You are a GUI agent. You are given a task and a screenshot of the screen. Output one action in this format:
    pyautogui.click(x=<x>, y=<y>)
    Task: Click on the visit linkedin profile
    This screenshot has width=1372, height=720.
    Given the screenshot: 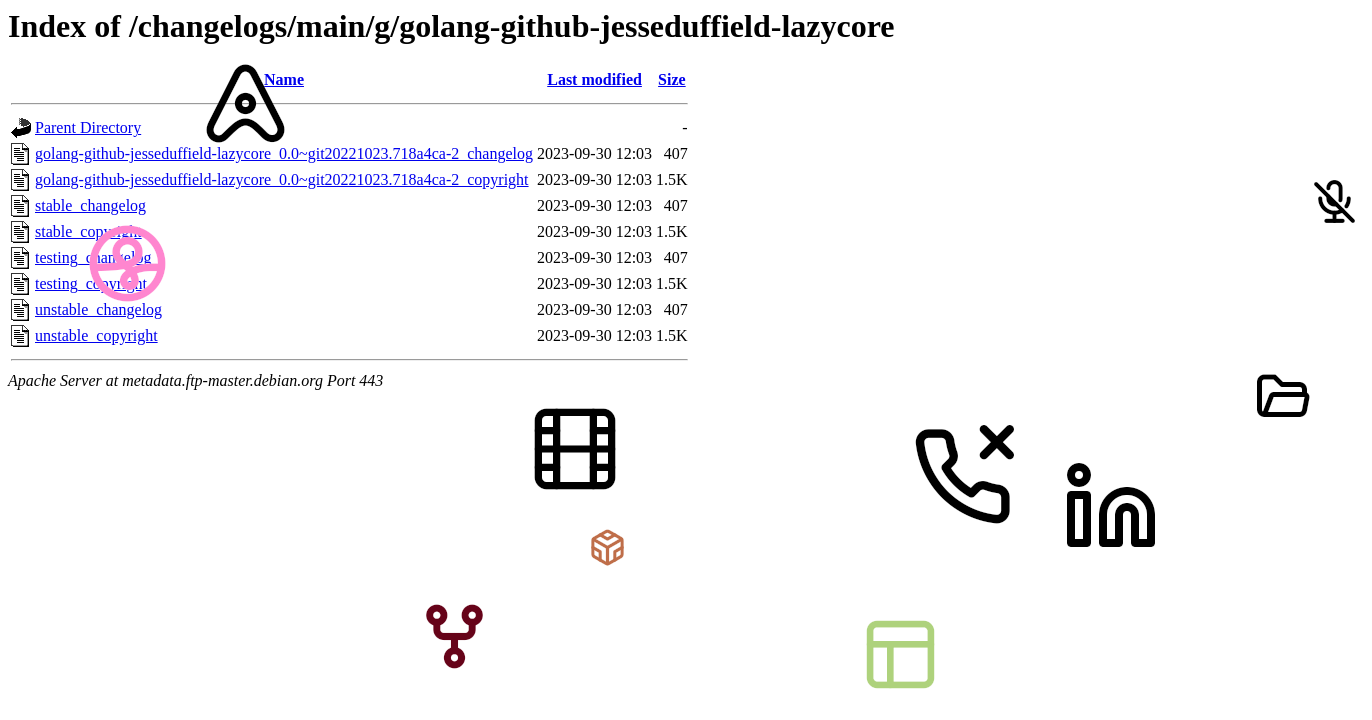 What is the action you would take?
    pyautogui.click(x=1111, y=507)
    